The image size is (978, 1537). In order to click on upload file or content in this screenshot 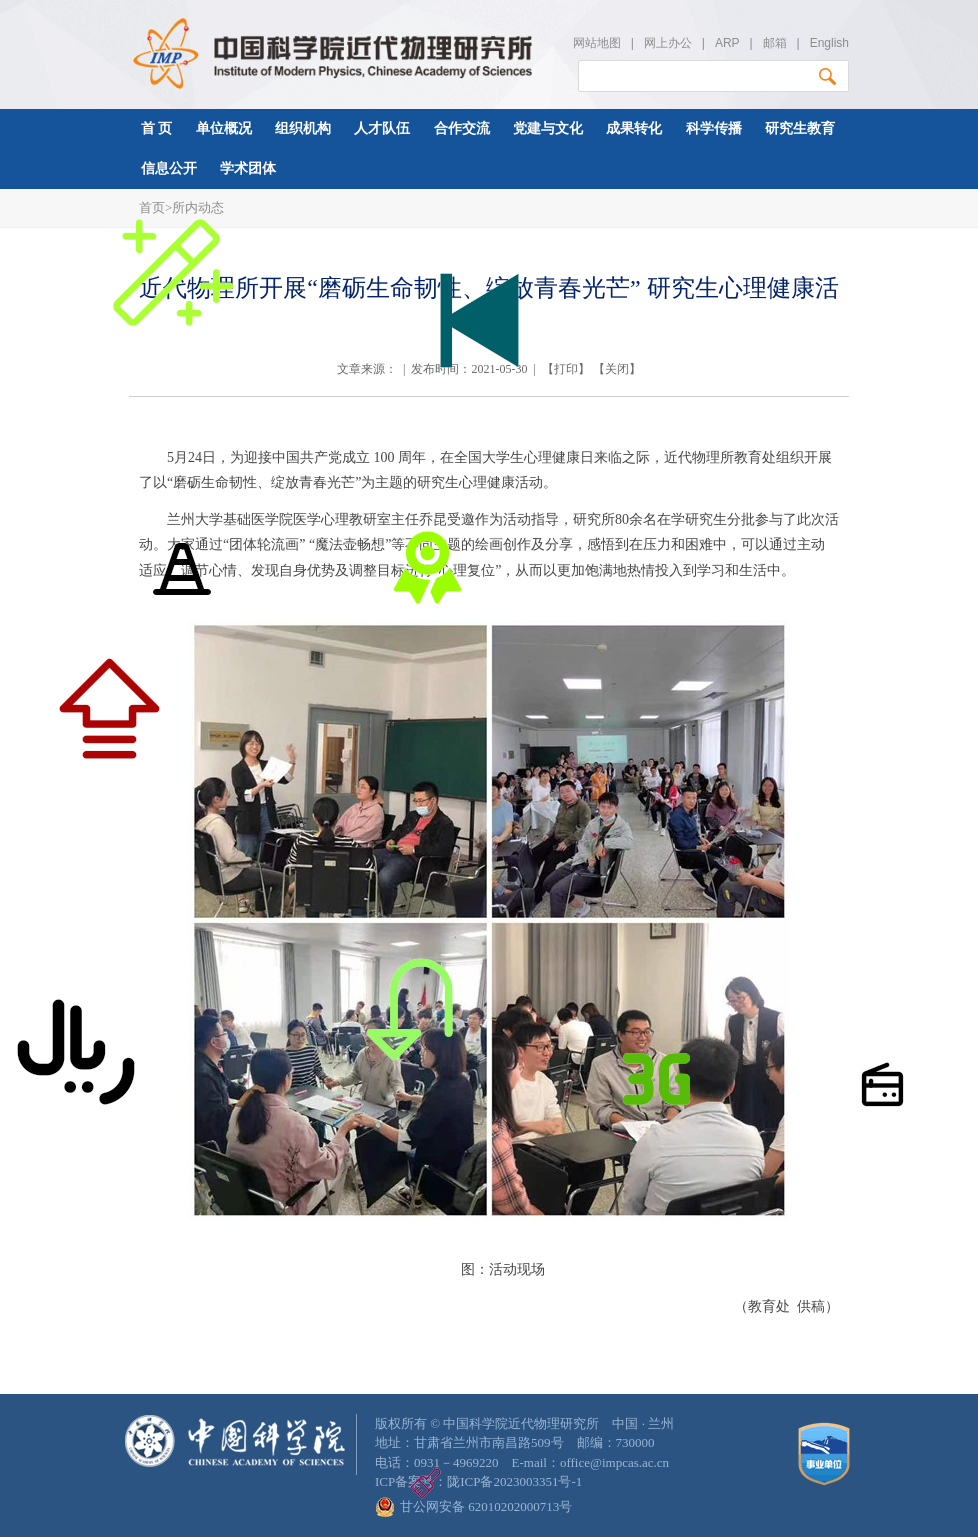, I will do `click(109, 712)`.